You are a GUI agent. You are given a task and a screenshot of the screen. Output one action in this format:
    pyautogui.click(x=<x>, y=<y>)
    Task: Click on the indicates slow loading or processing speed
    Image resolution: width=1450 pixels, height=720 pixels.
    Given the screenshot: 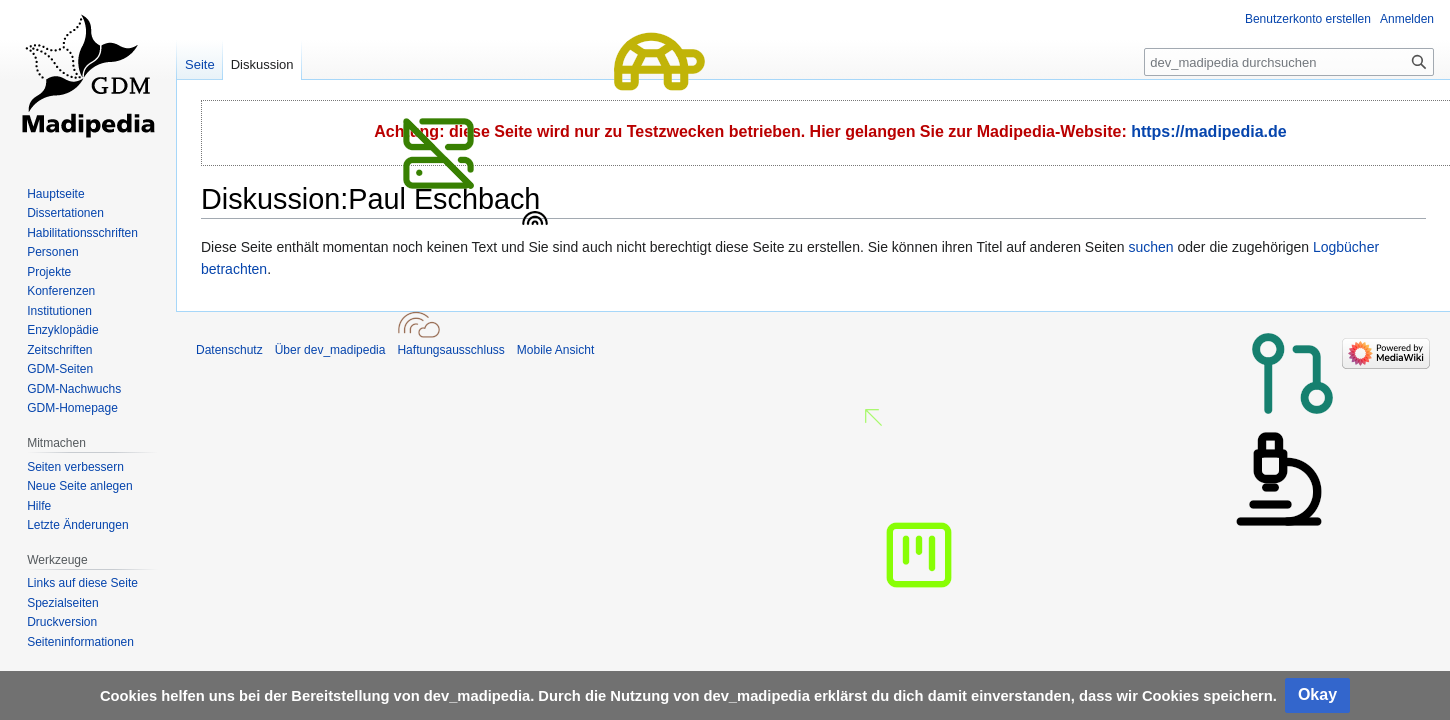 What is the action you would take?
    pyautogui.click(x=659, y=61)
    